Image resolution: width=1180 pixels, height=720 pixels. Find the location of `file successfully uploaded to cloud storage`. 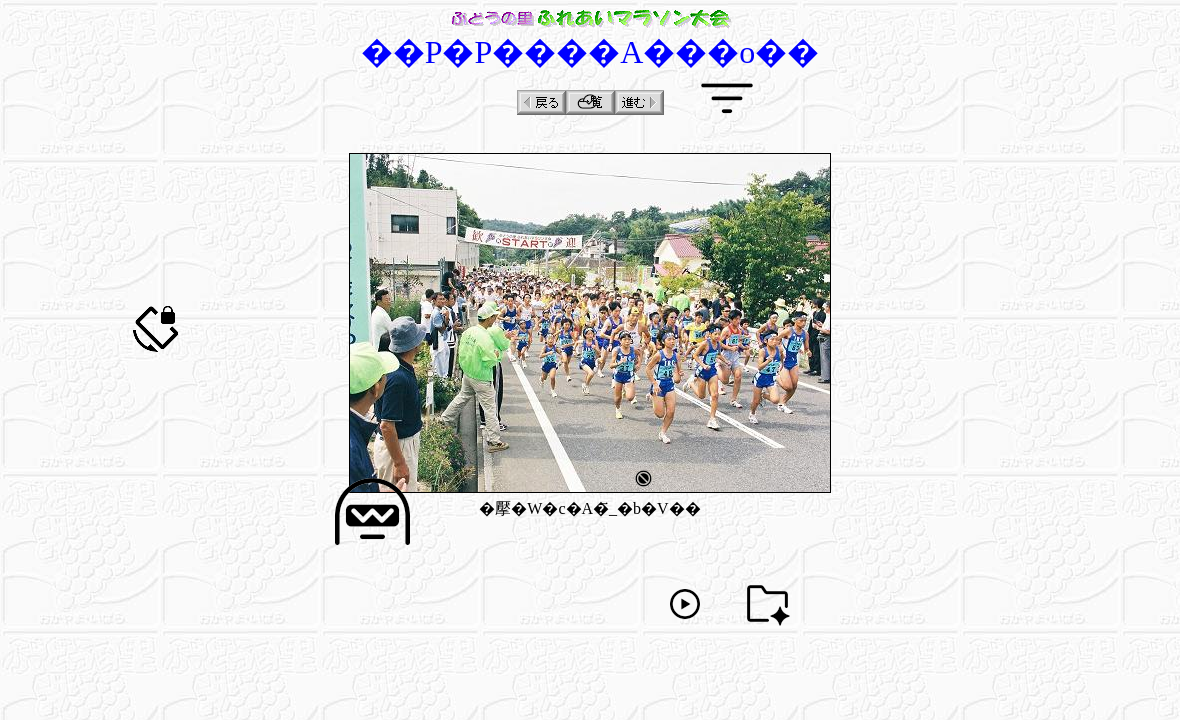

file successfully uploaded to cloud storage is located at coordinates (587, 101).